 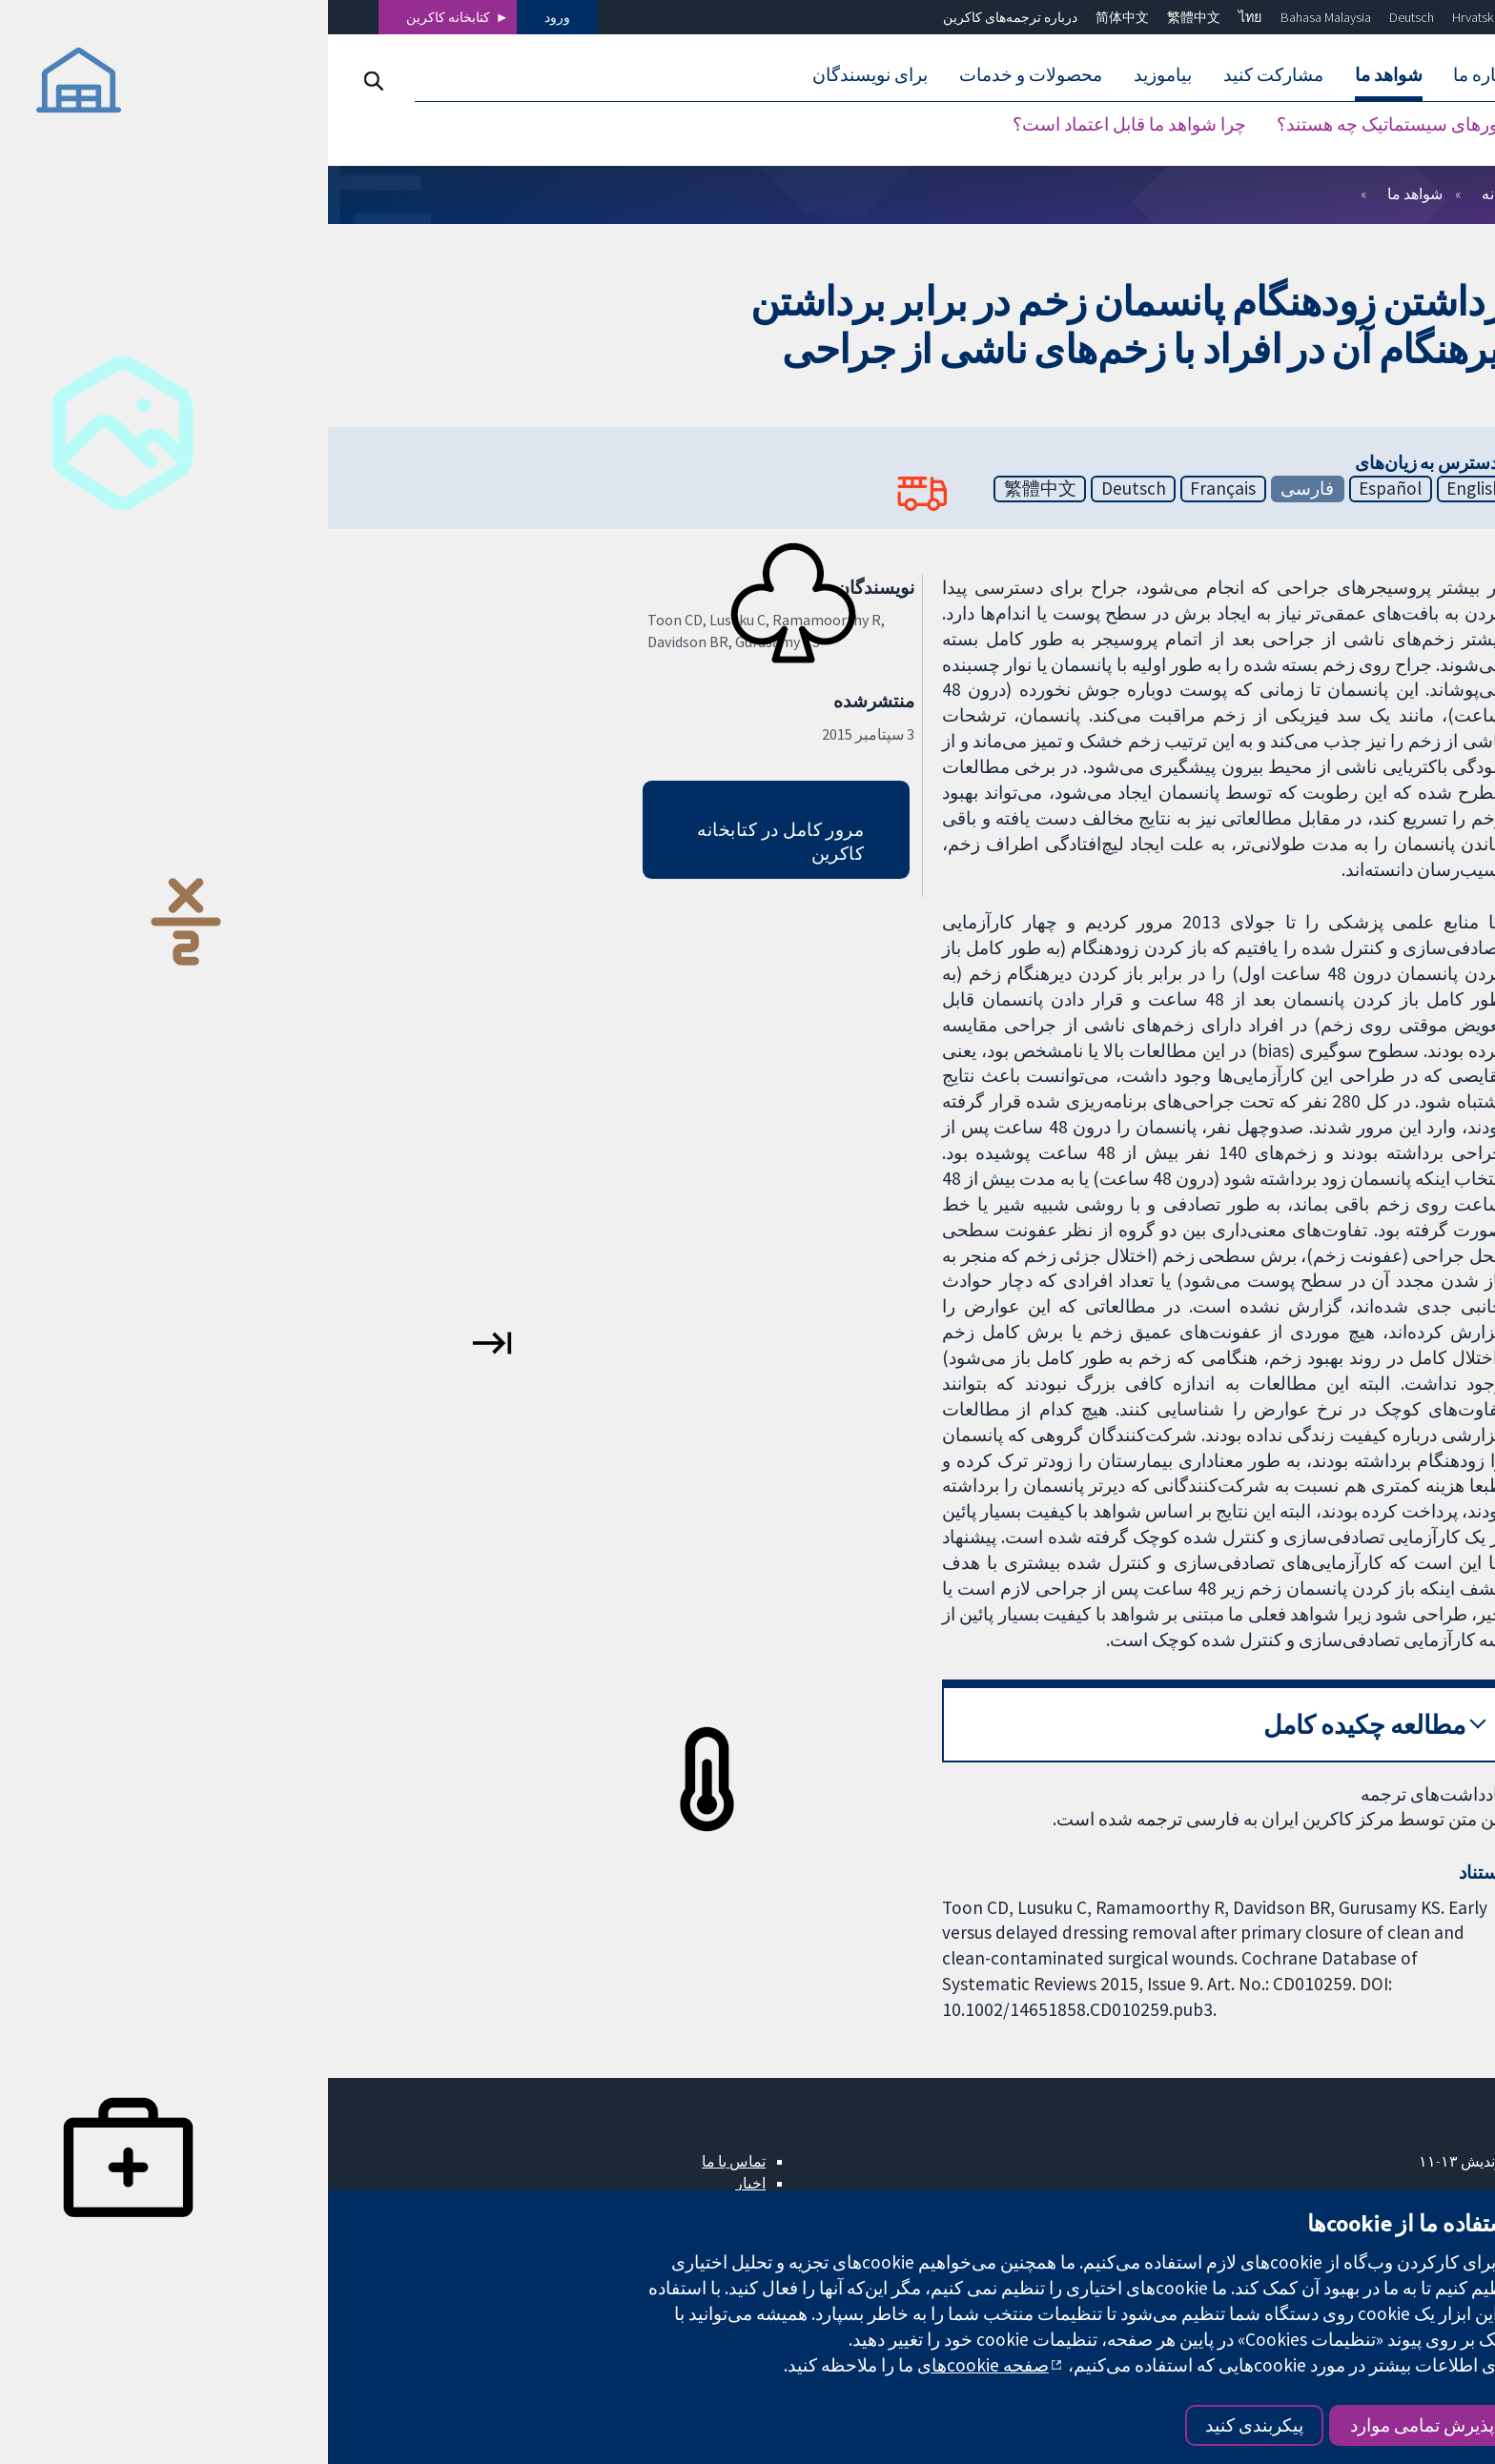 I want to click on view photos in hexagonal frame, so click(x=122, y=433).